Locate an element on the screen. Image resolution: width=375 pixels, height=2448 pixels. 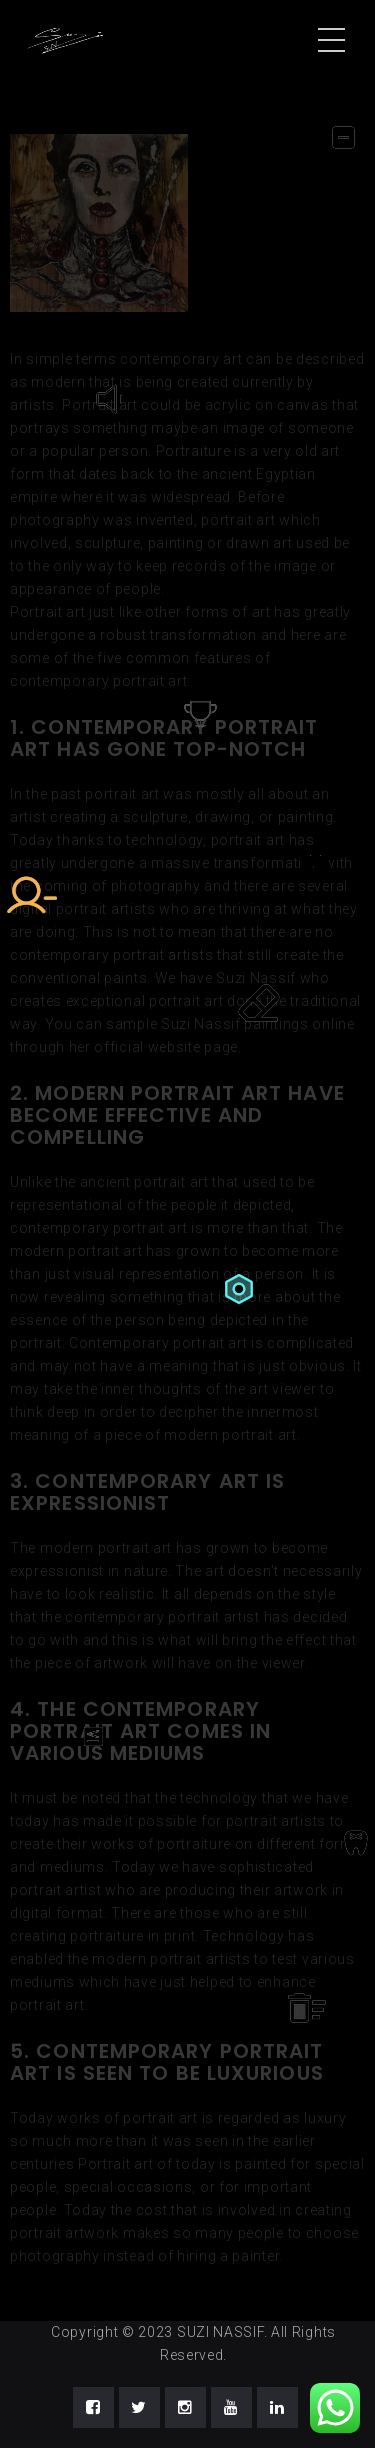
access dental health information is located at coordinates (356, 1843).